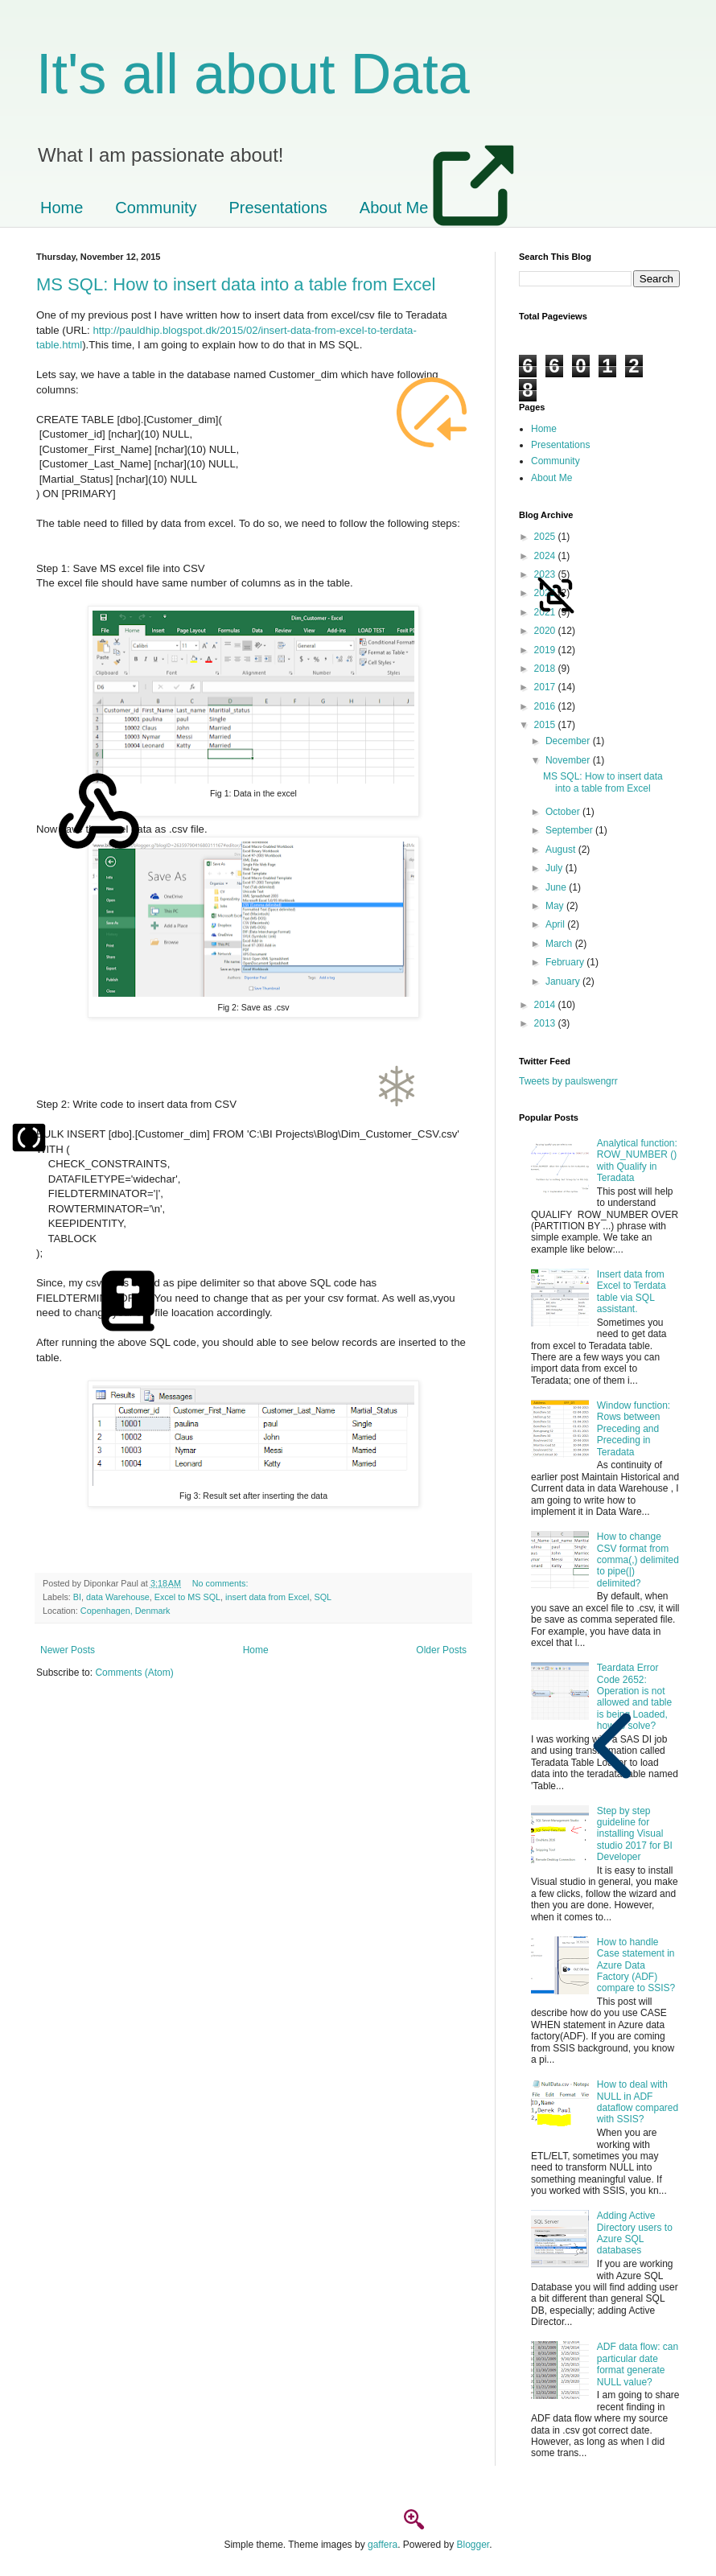 The image size is (716, 2576). I want to click on go back to the previous page, so click(618, 1746).